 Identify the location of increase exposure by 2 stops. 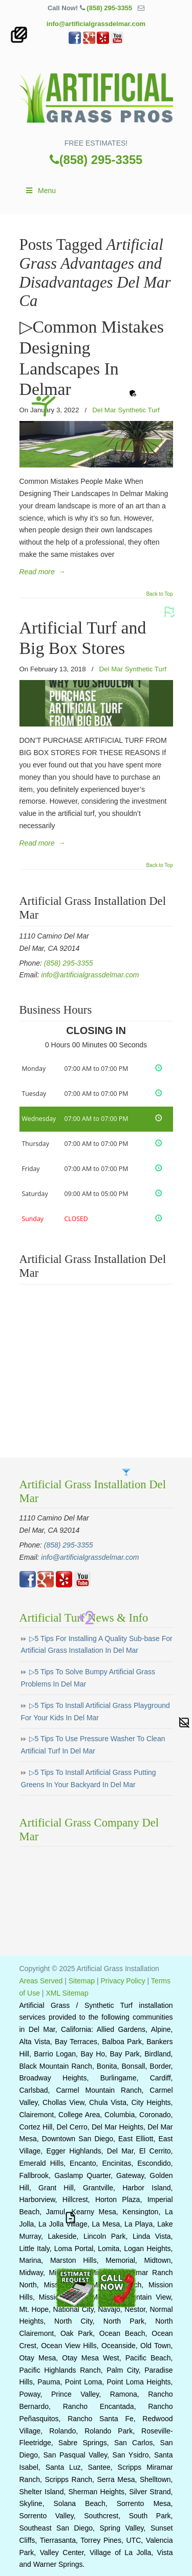
(86, 1618).